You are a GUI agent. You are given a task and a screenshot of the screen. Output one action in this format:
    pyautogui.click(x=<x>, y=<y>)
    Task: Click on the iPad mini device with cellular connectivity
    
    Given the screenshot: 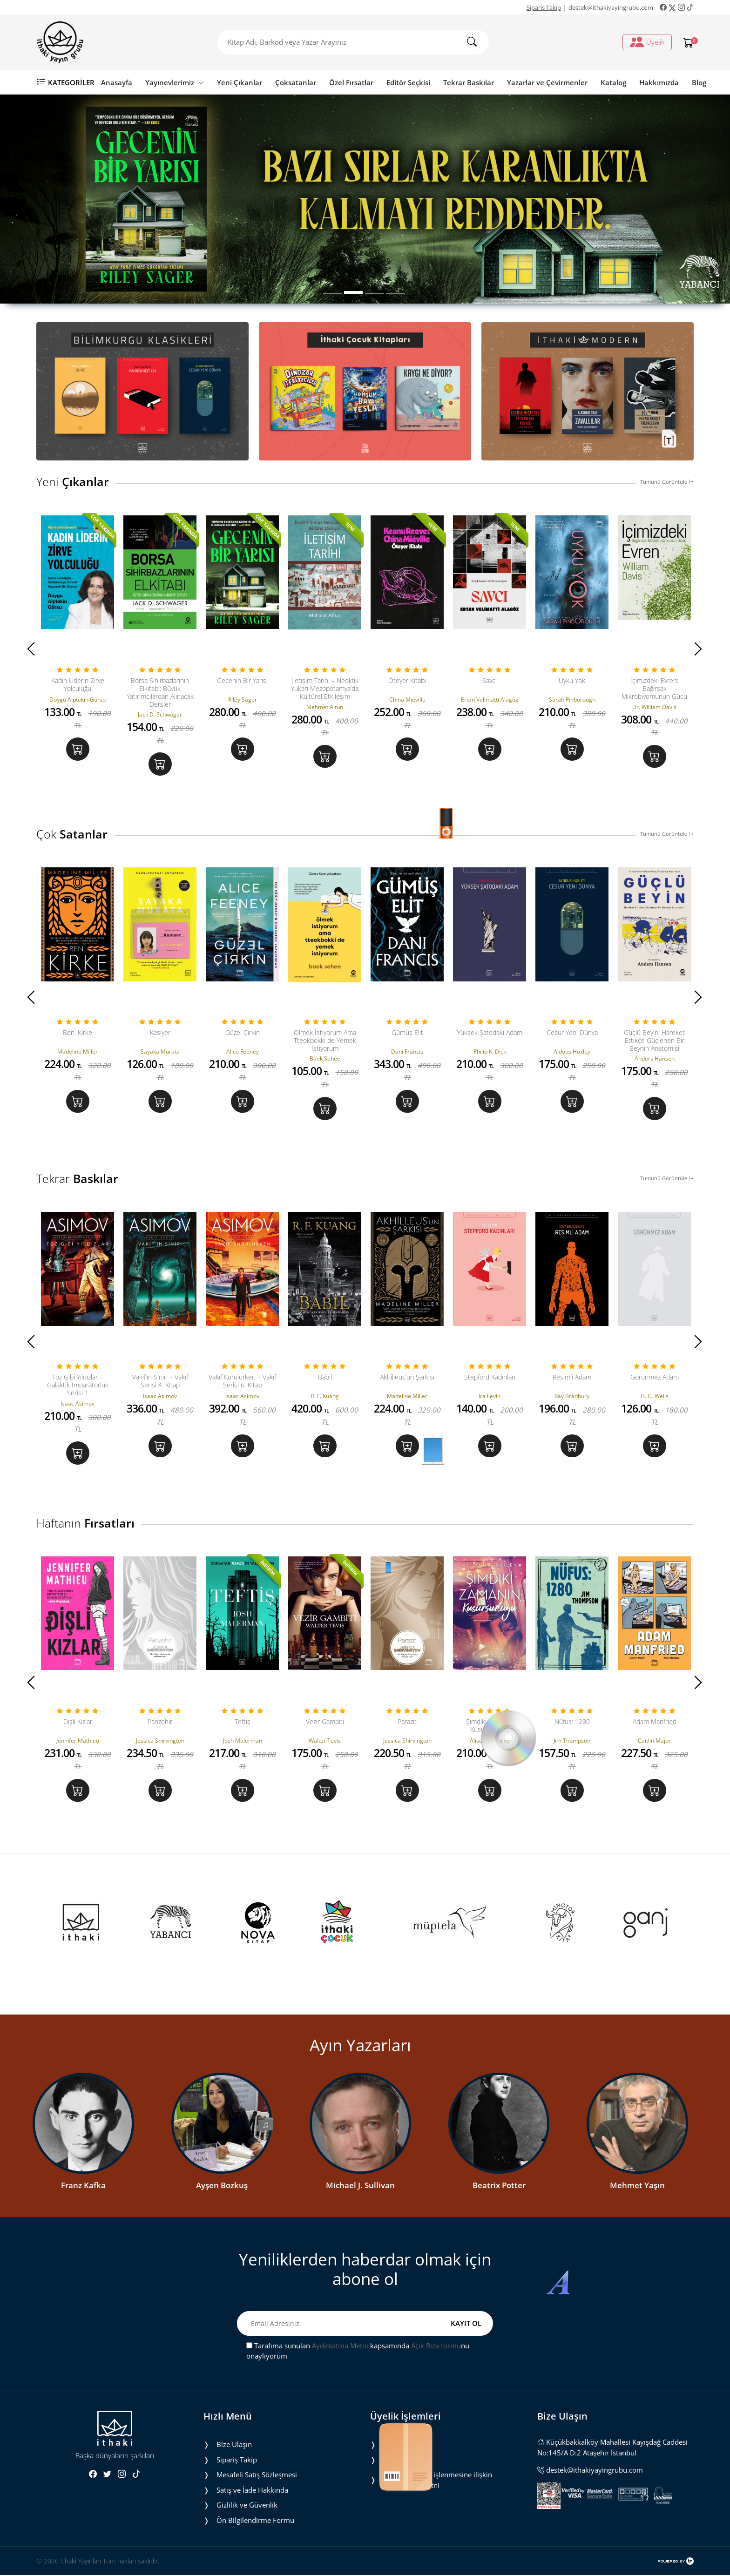 What is the action you would take?
    pyautogui.click(x=433, y=1447)
    